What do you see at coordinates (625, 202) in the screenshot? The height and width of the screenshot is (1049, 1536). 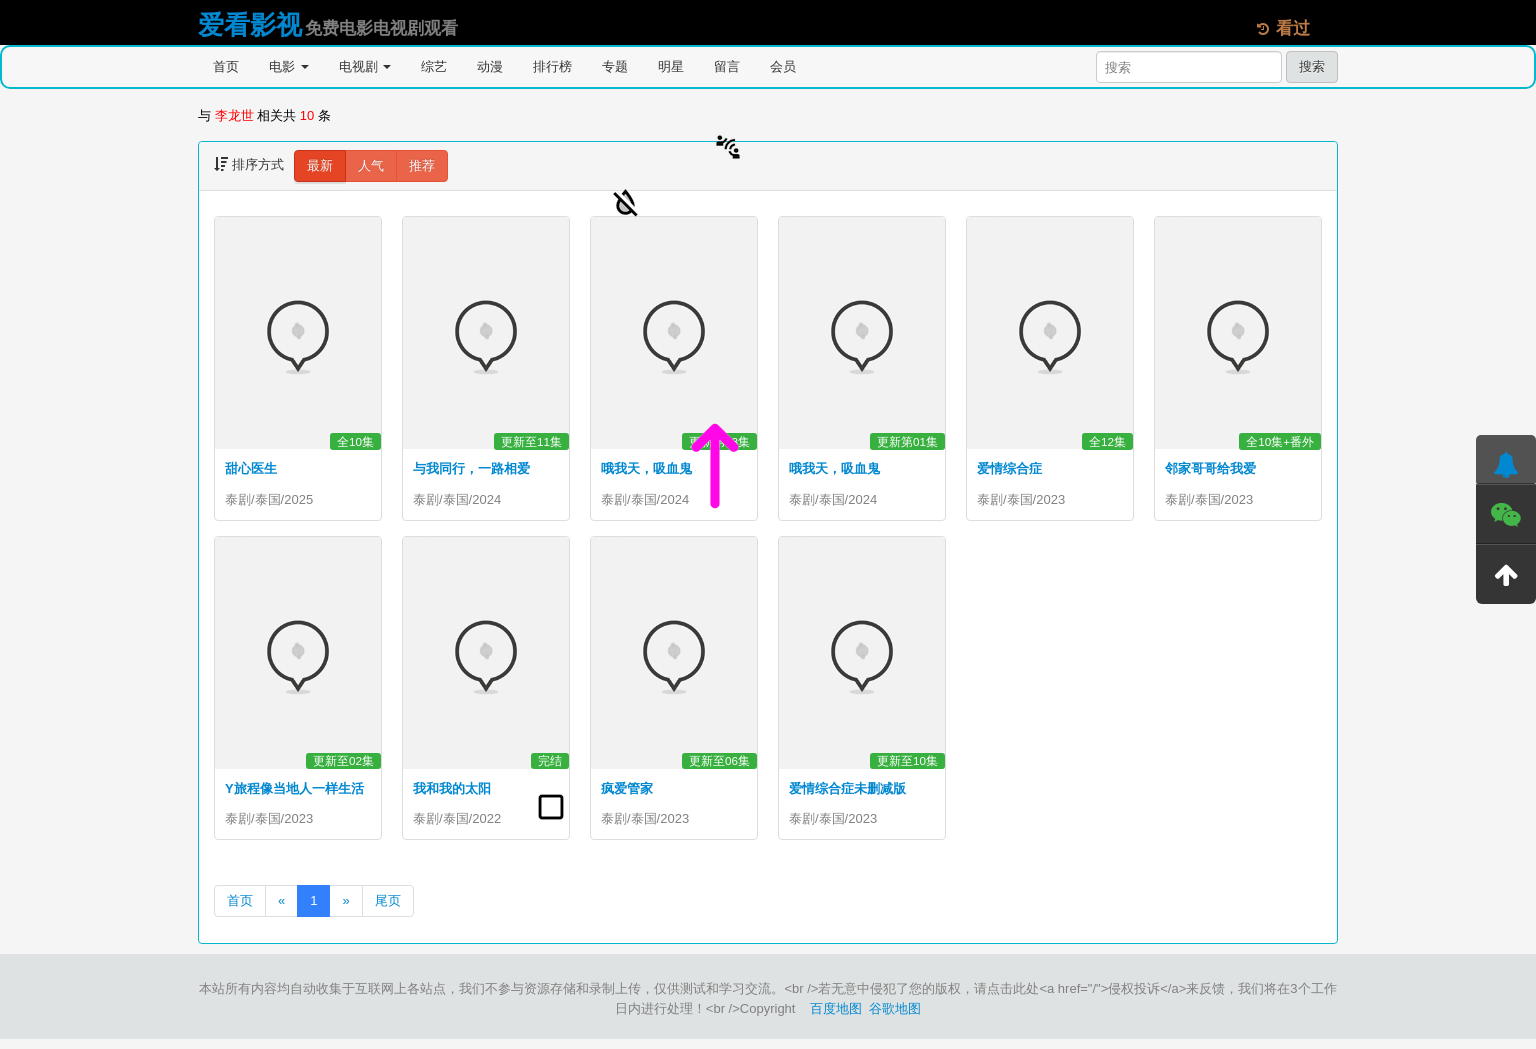 I see `reset text or fill color to default` at bounding box center [625, 202].